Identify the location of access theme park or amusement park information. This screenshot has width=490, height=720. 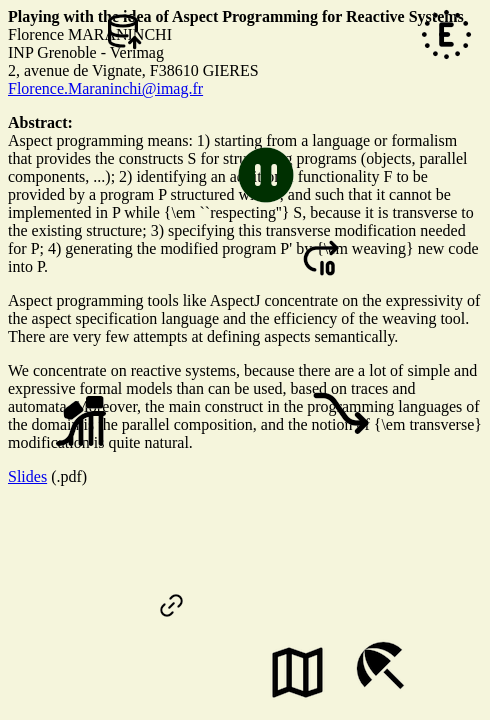
(81, 421).